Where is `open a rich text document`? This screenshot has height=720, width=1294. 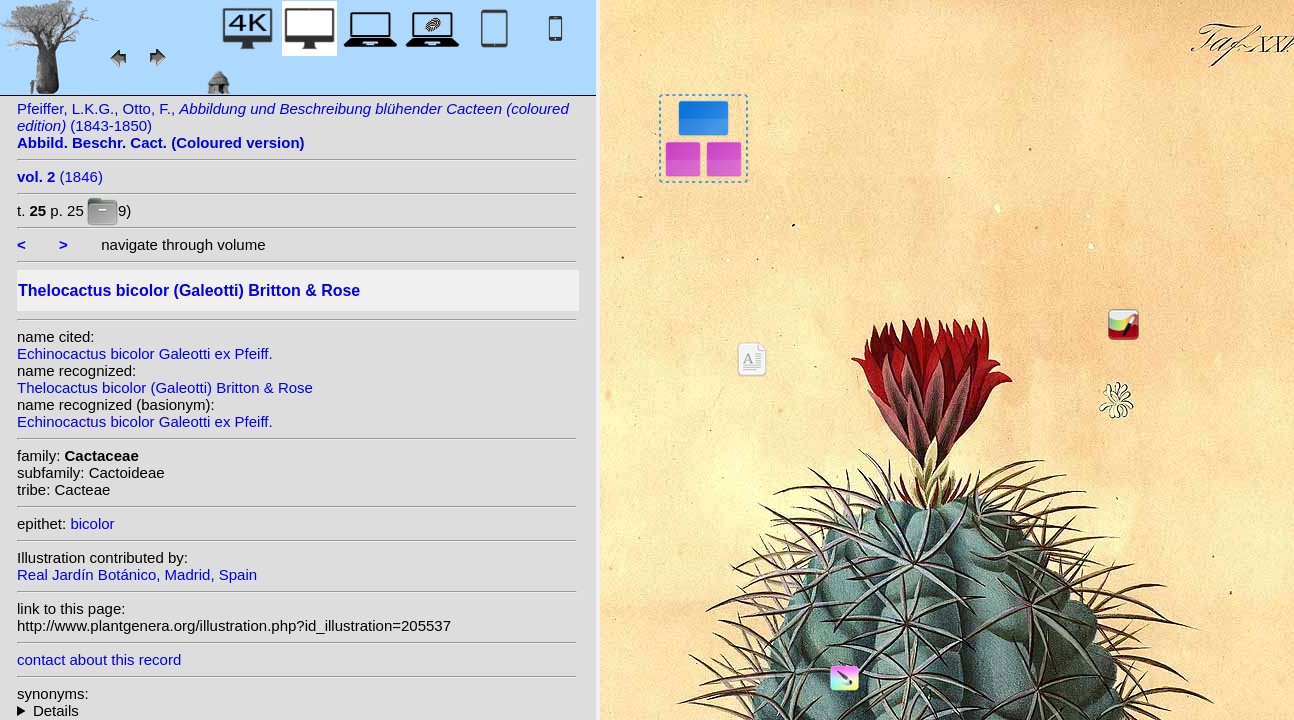 open a rich text document is located at coordinates (752, 359).